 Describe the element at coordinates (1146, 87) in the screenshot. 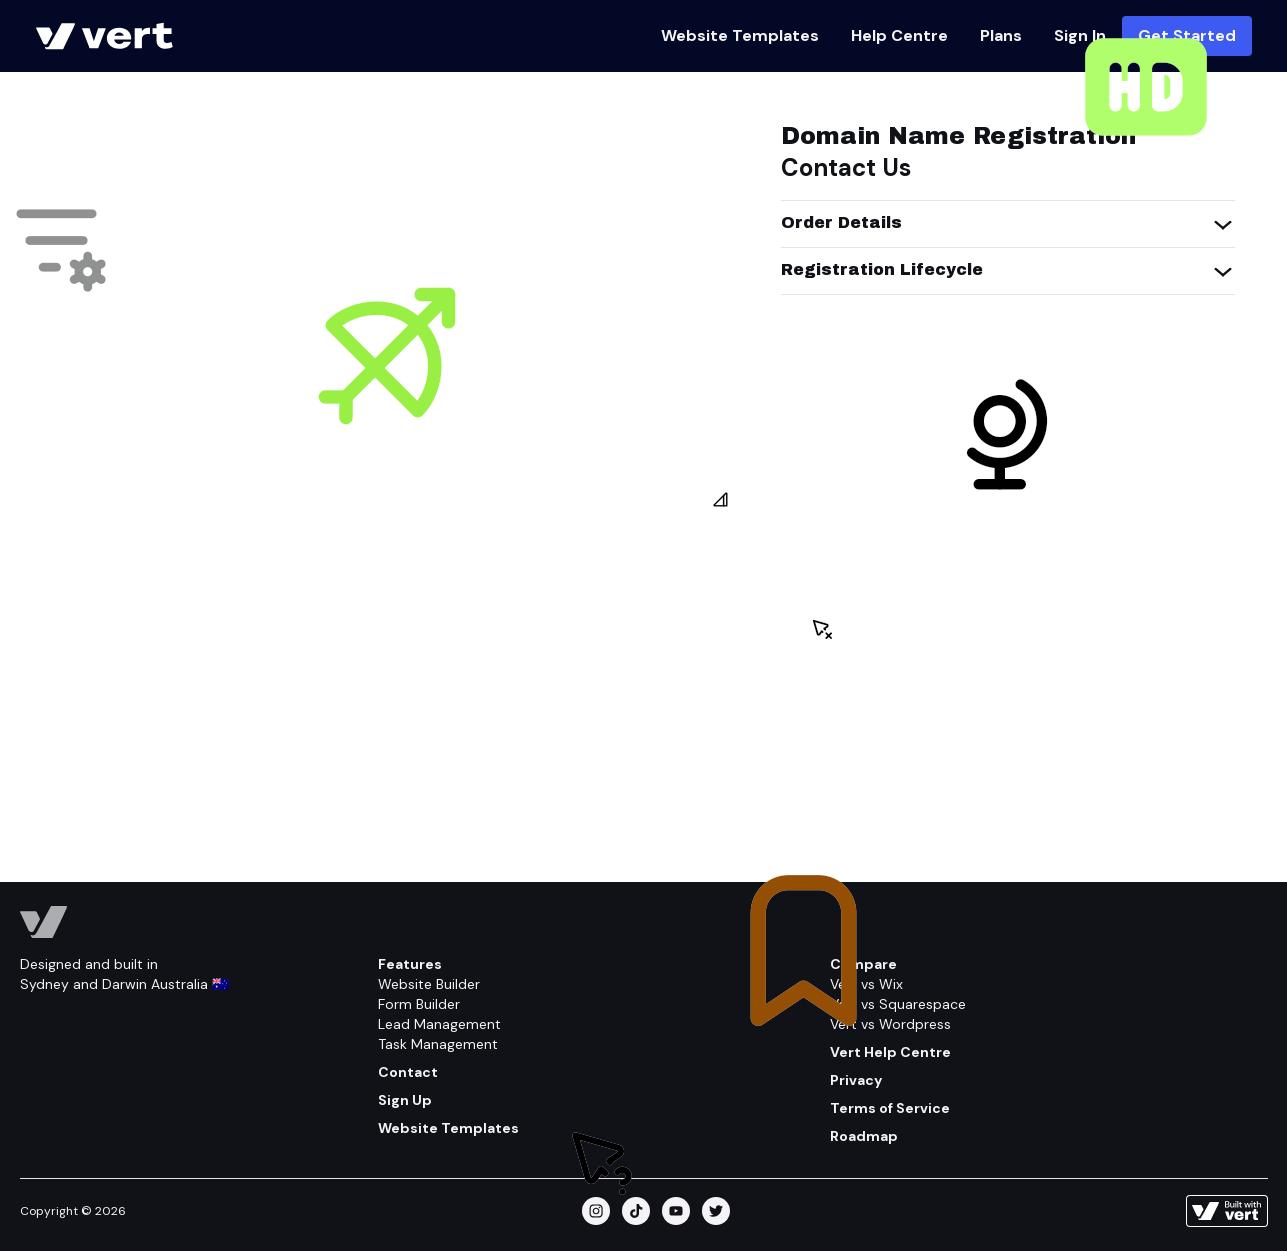

I see `indicates high definition video quality` at that location.